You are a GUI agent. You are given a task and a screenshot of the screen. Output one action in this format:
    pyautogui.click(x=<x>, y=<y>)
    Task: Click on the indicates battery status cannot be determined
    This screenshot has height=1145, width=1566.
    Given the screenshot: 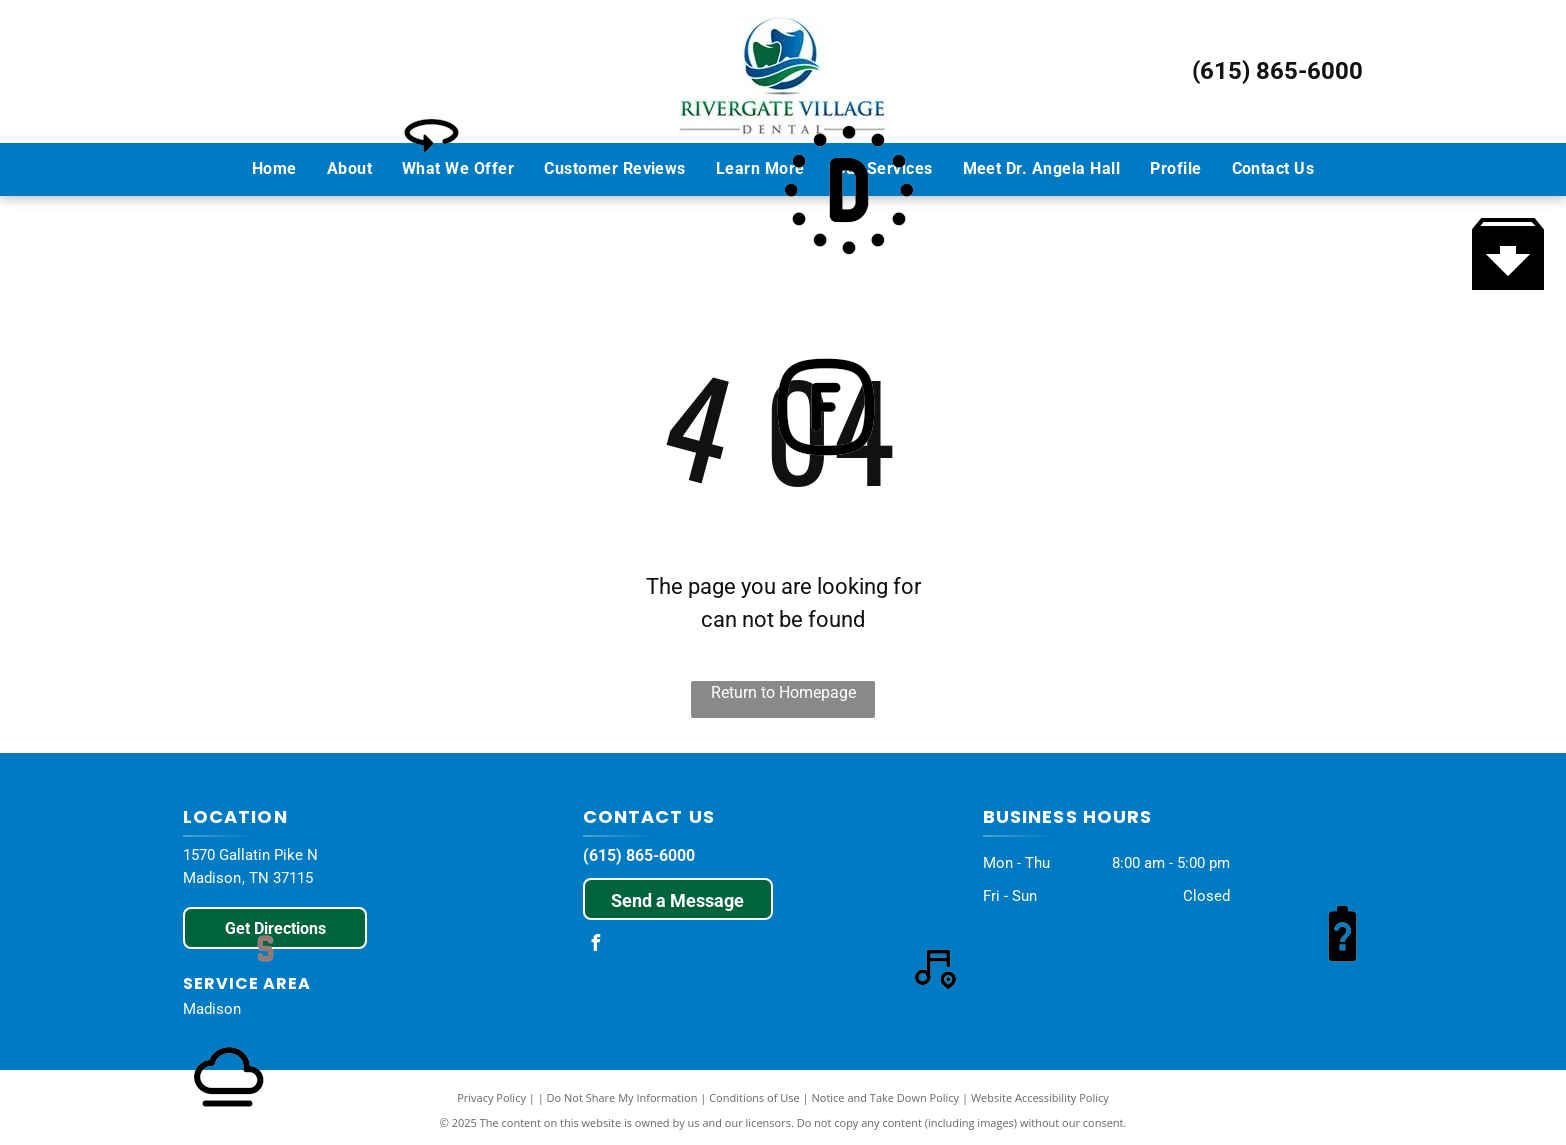 What is the action you would take?
    pyautogui.click(x=1342, y=933)
    